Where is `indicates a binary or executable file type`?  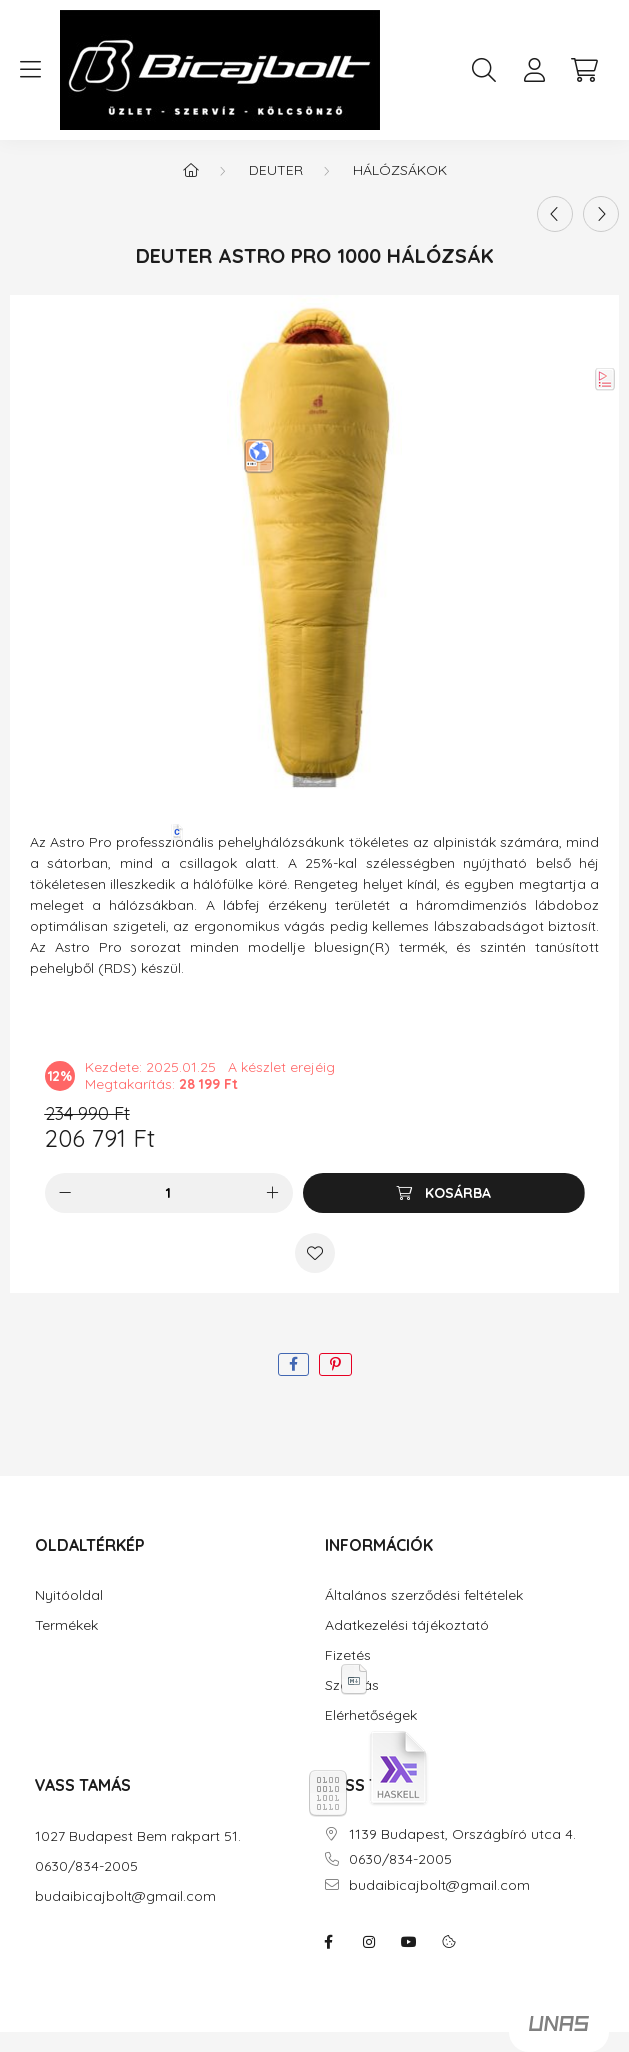 indicates a binary or executable file type is located at coordinates (328, 1793).